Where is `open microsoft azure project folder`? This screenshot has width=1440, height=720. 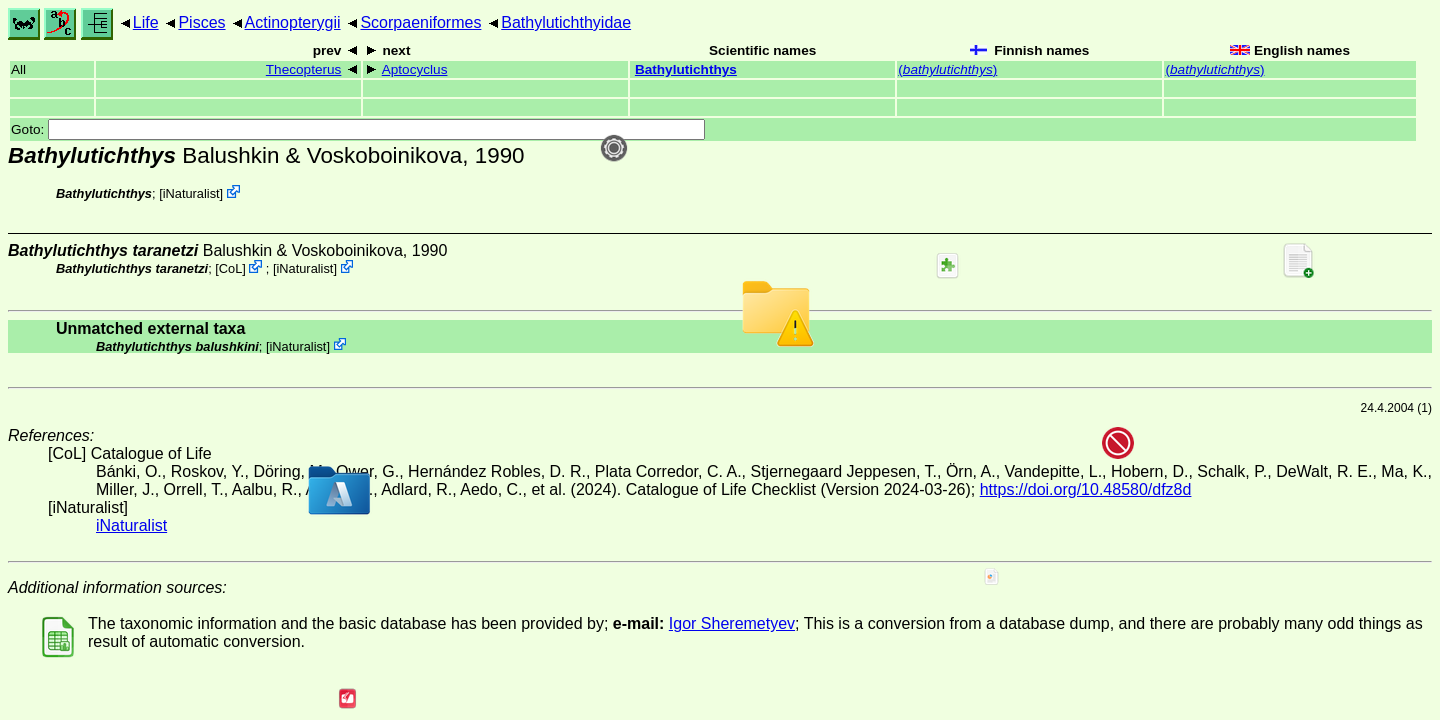
open microsoft azure project folder is located at coordinates (339, 492).